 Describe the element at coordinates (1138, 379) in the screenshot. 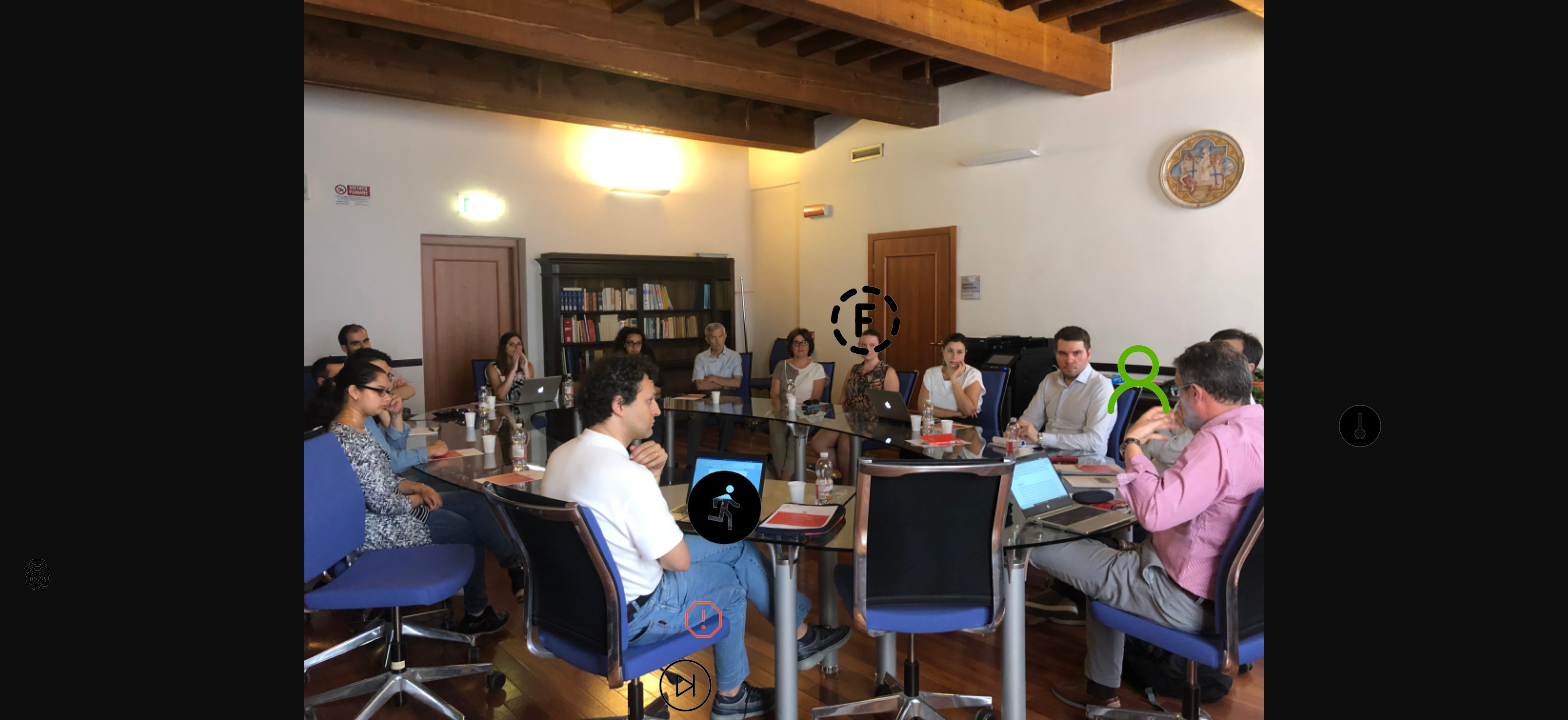

I see `view your profile` at that location.